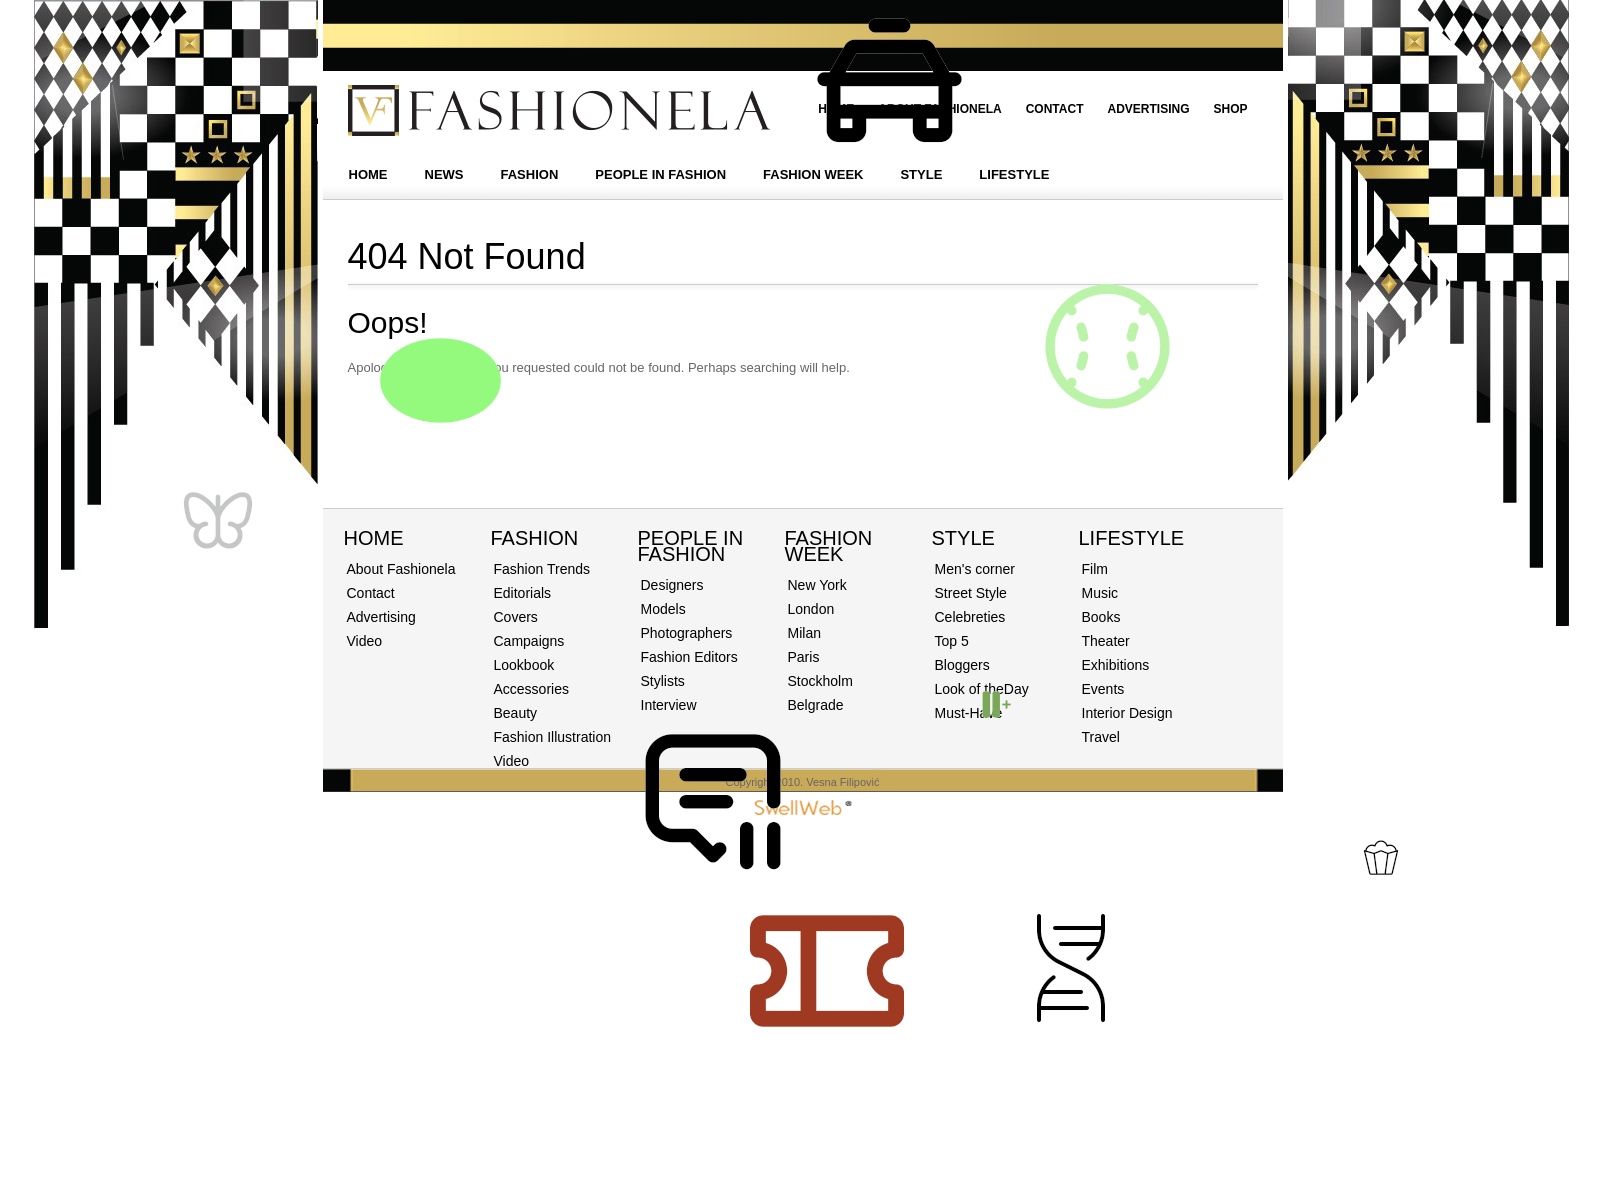 This screenshot has height=1200, width=1605. What do you see at coordinates (889, 88) in the screenshot?
I see `report an emergency or contact police` at bounding box center [889, 88].